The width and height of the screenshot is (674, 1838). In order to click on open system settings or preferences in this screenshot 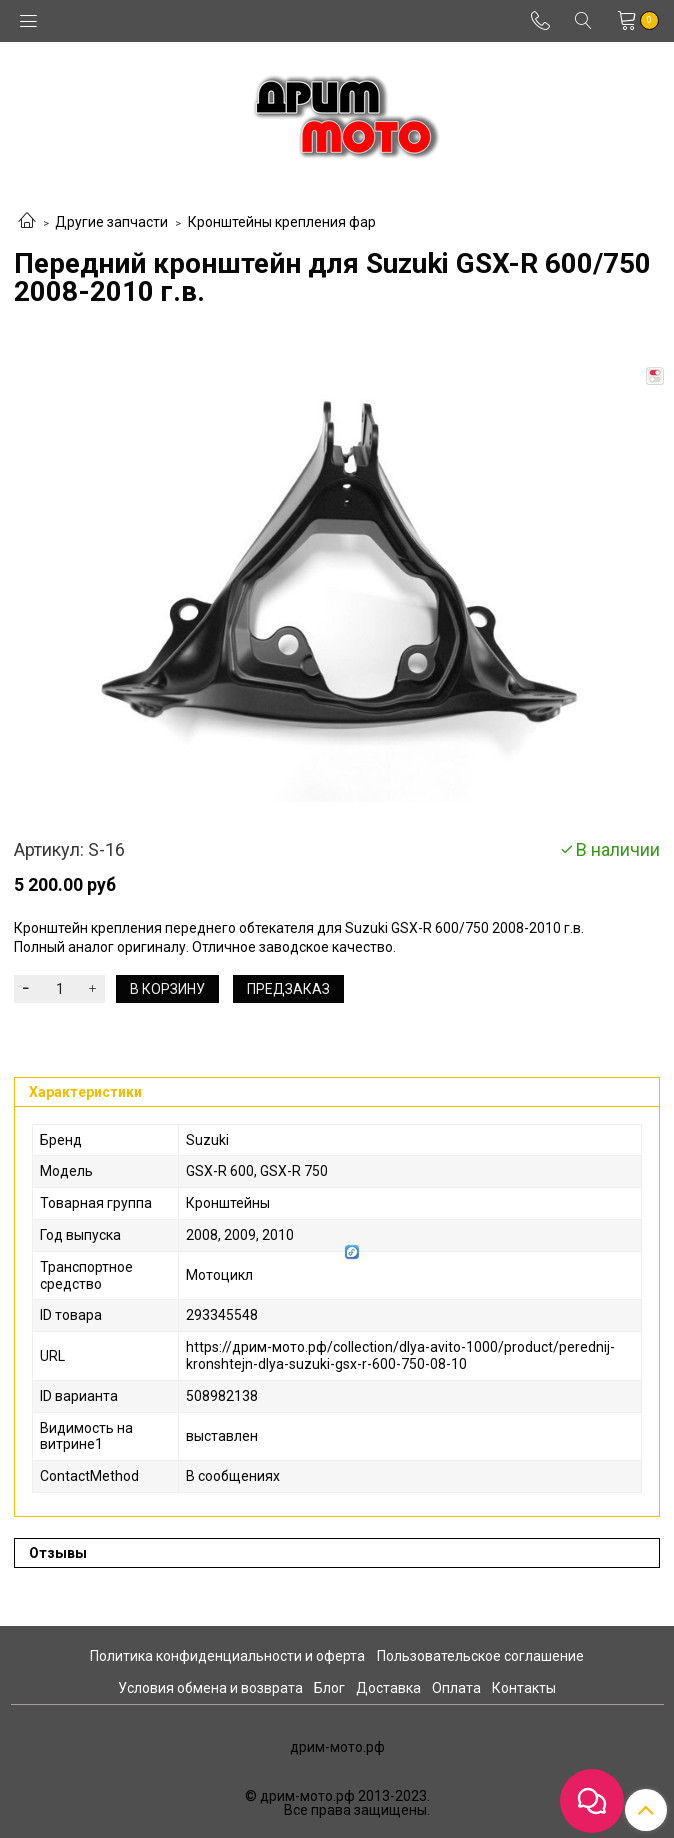, I will do `click(655, 376)`.